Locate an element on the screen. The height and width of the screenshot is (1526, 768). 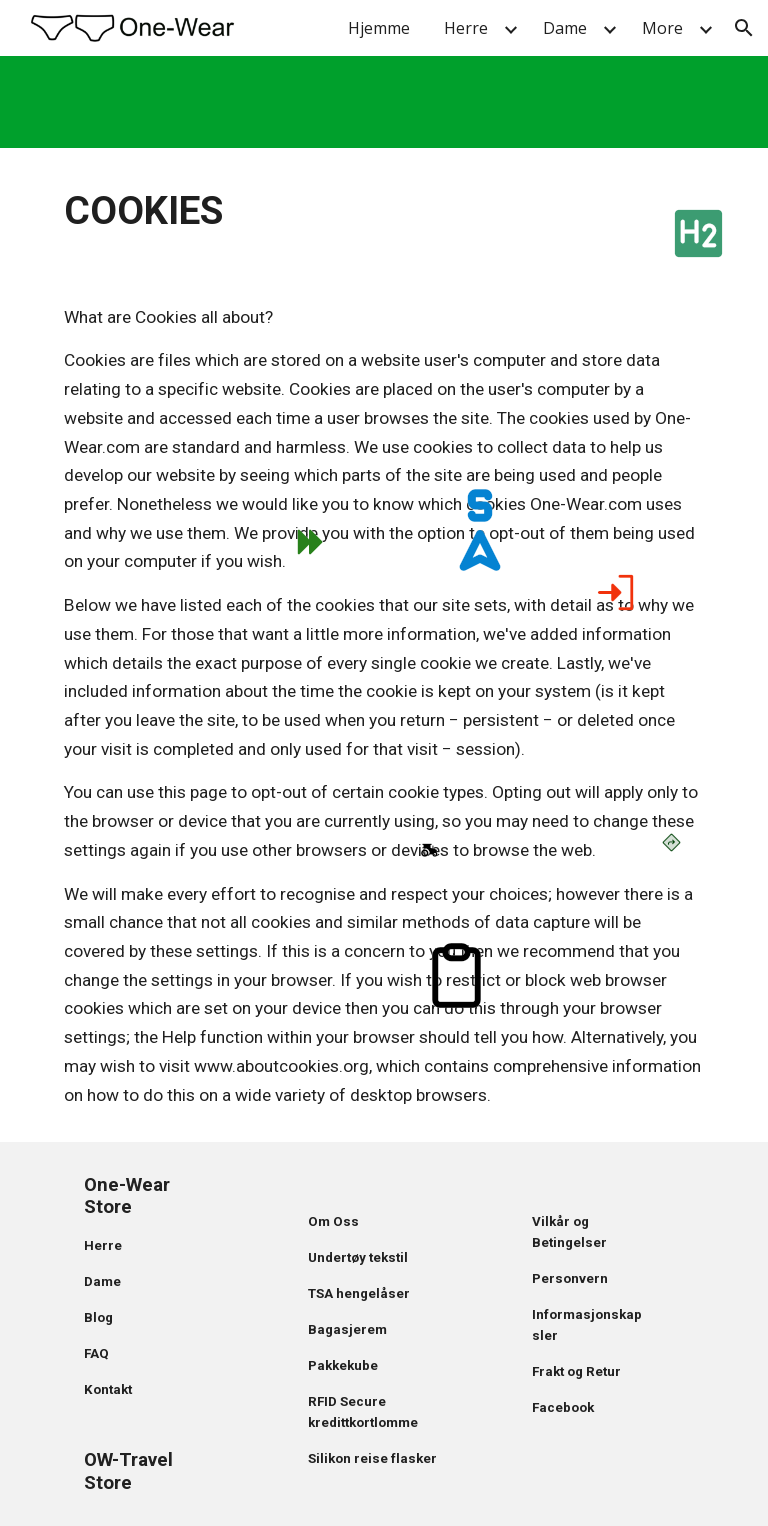
navigate southward is located at coordinates (480, 530).